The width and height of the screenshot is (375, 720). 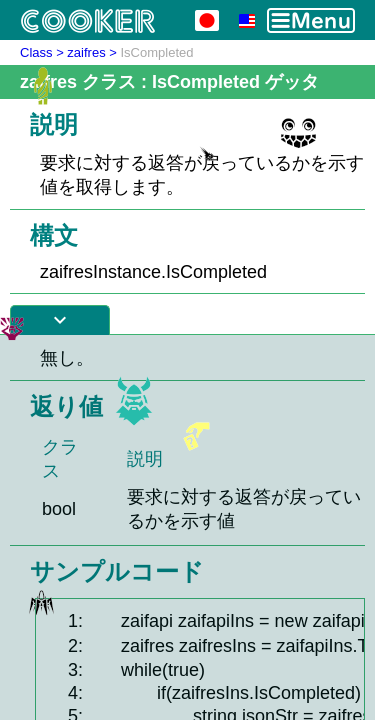 I want to click on indicates a character in panic or fear state, so click(x=12, y=329).